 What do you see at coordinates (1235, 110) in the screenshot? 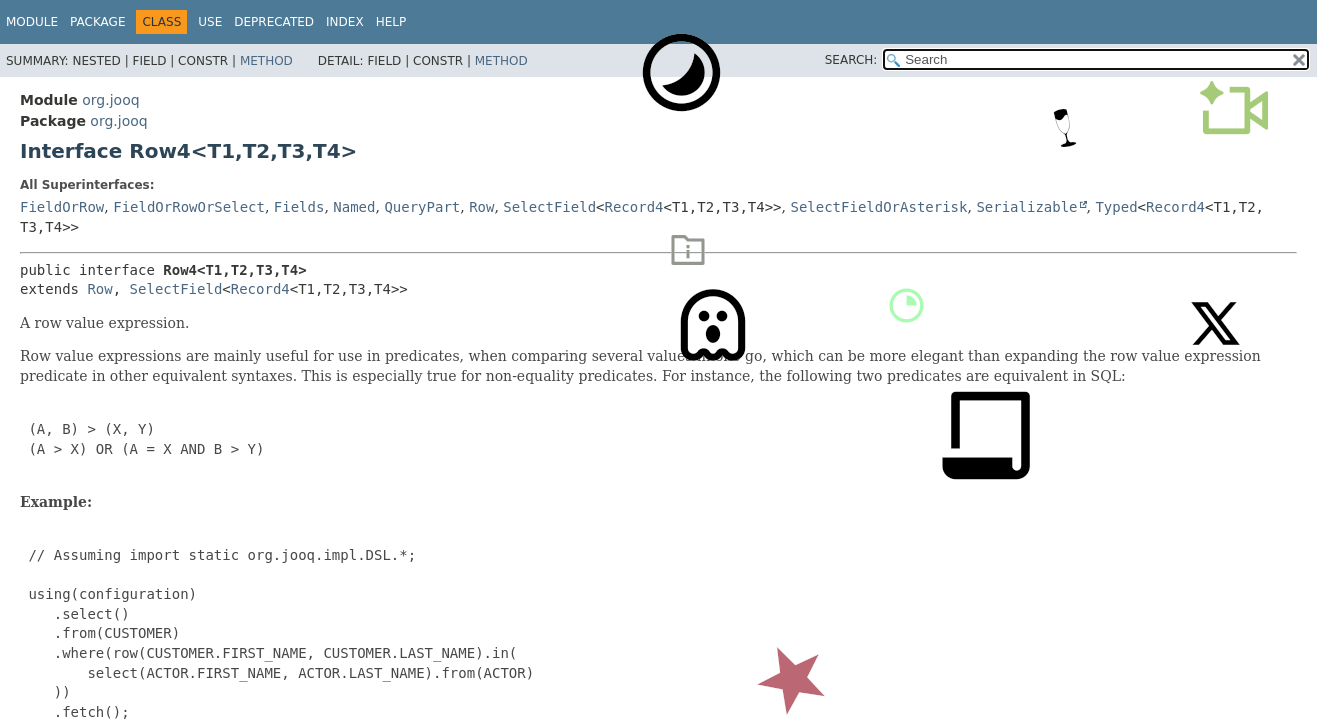
I see `enable AI-powered video features` at bounding box center [1235, 110].